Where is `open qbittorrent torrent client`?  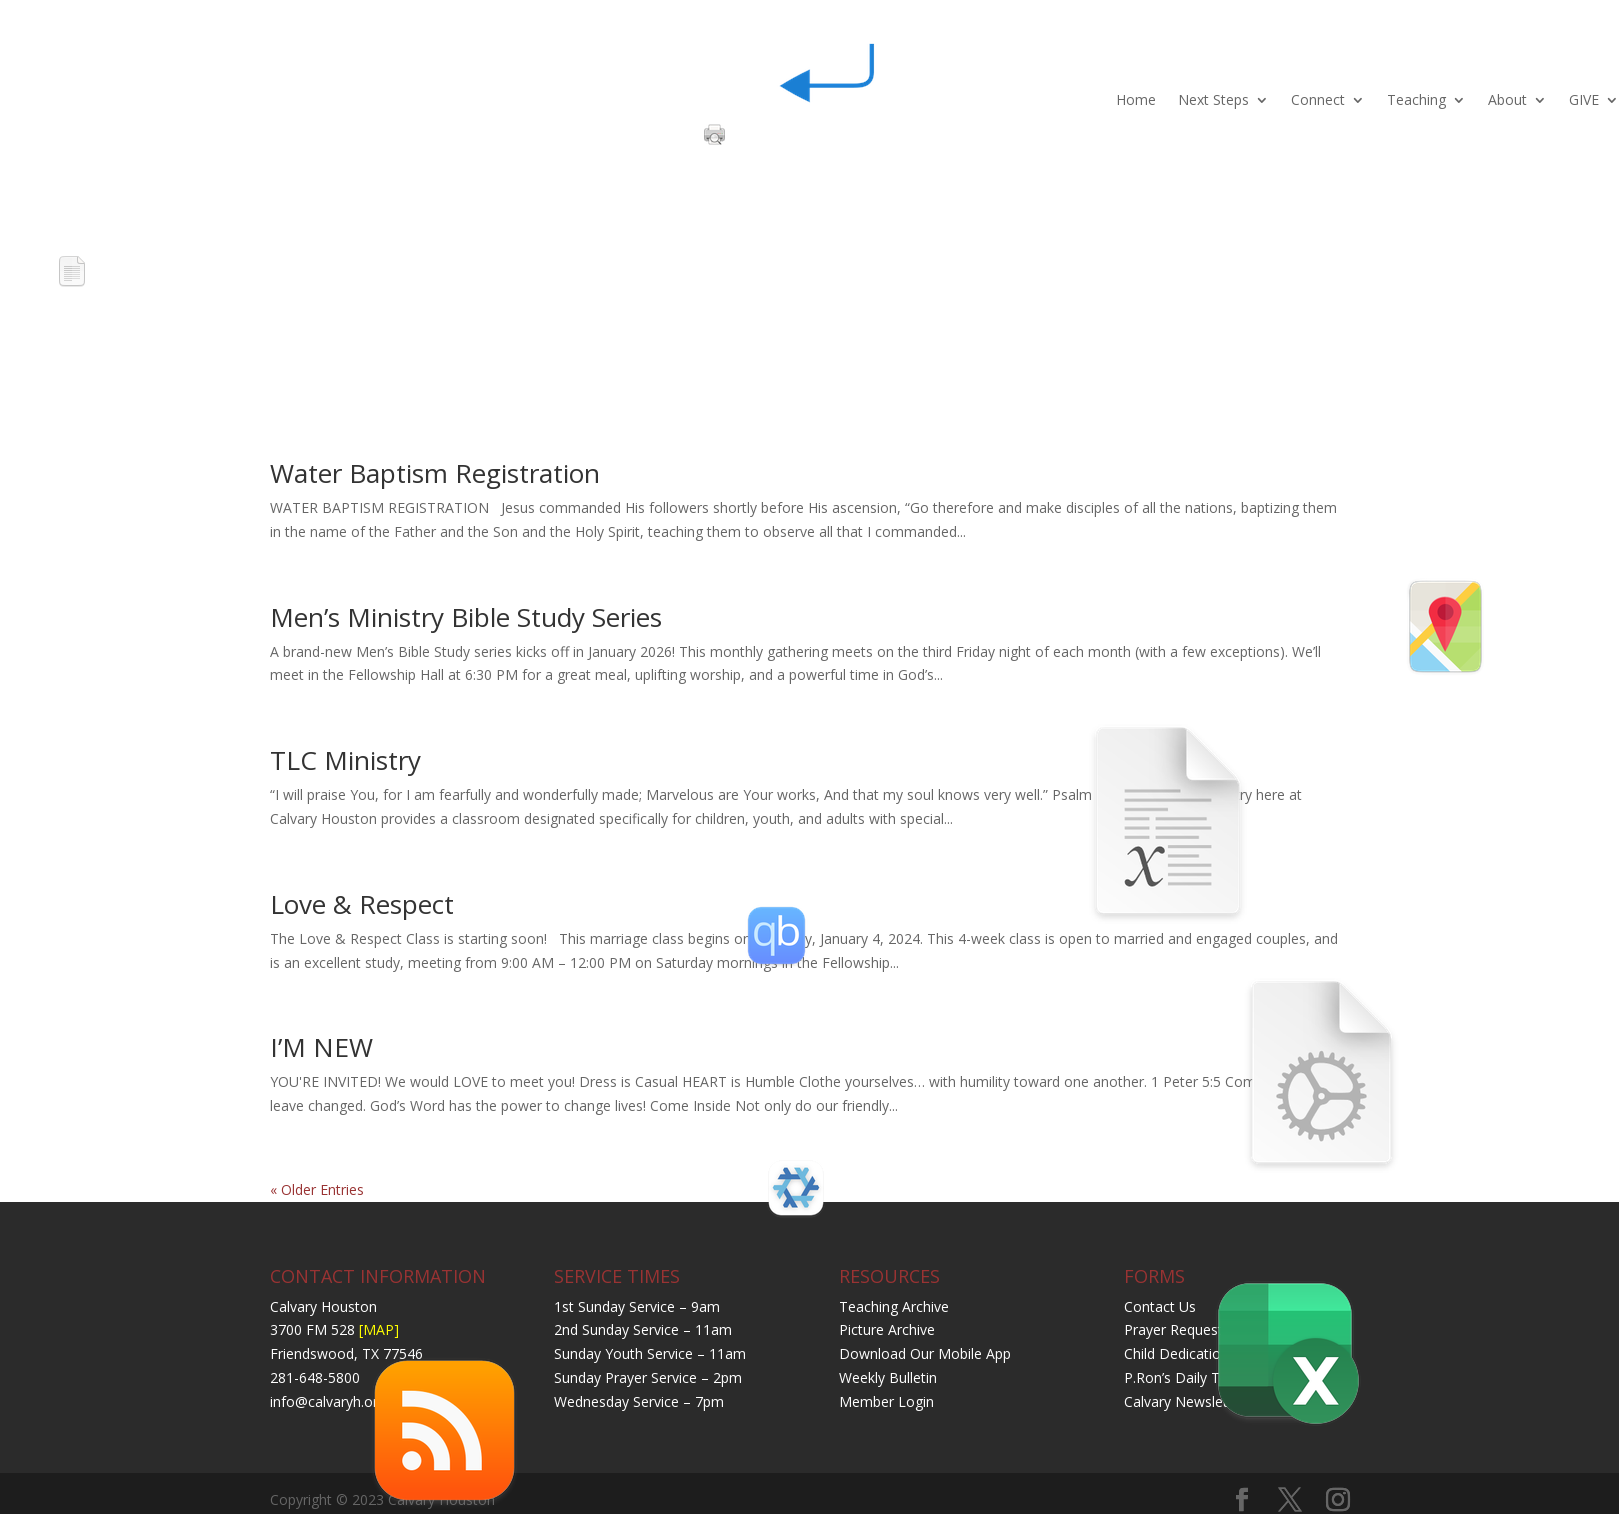
open qbittorrent torrent client is located at coordinates (776, 935).